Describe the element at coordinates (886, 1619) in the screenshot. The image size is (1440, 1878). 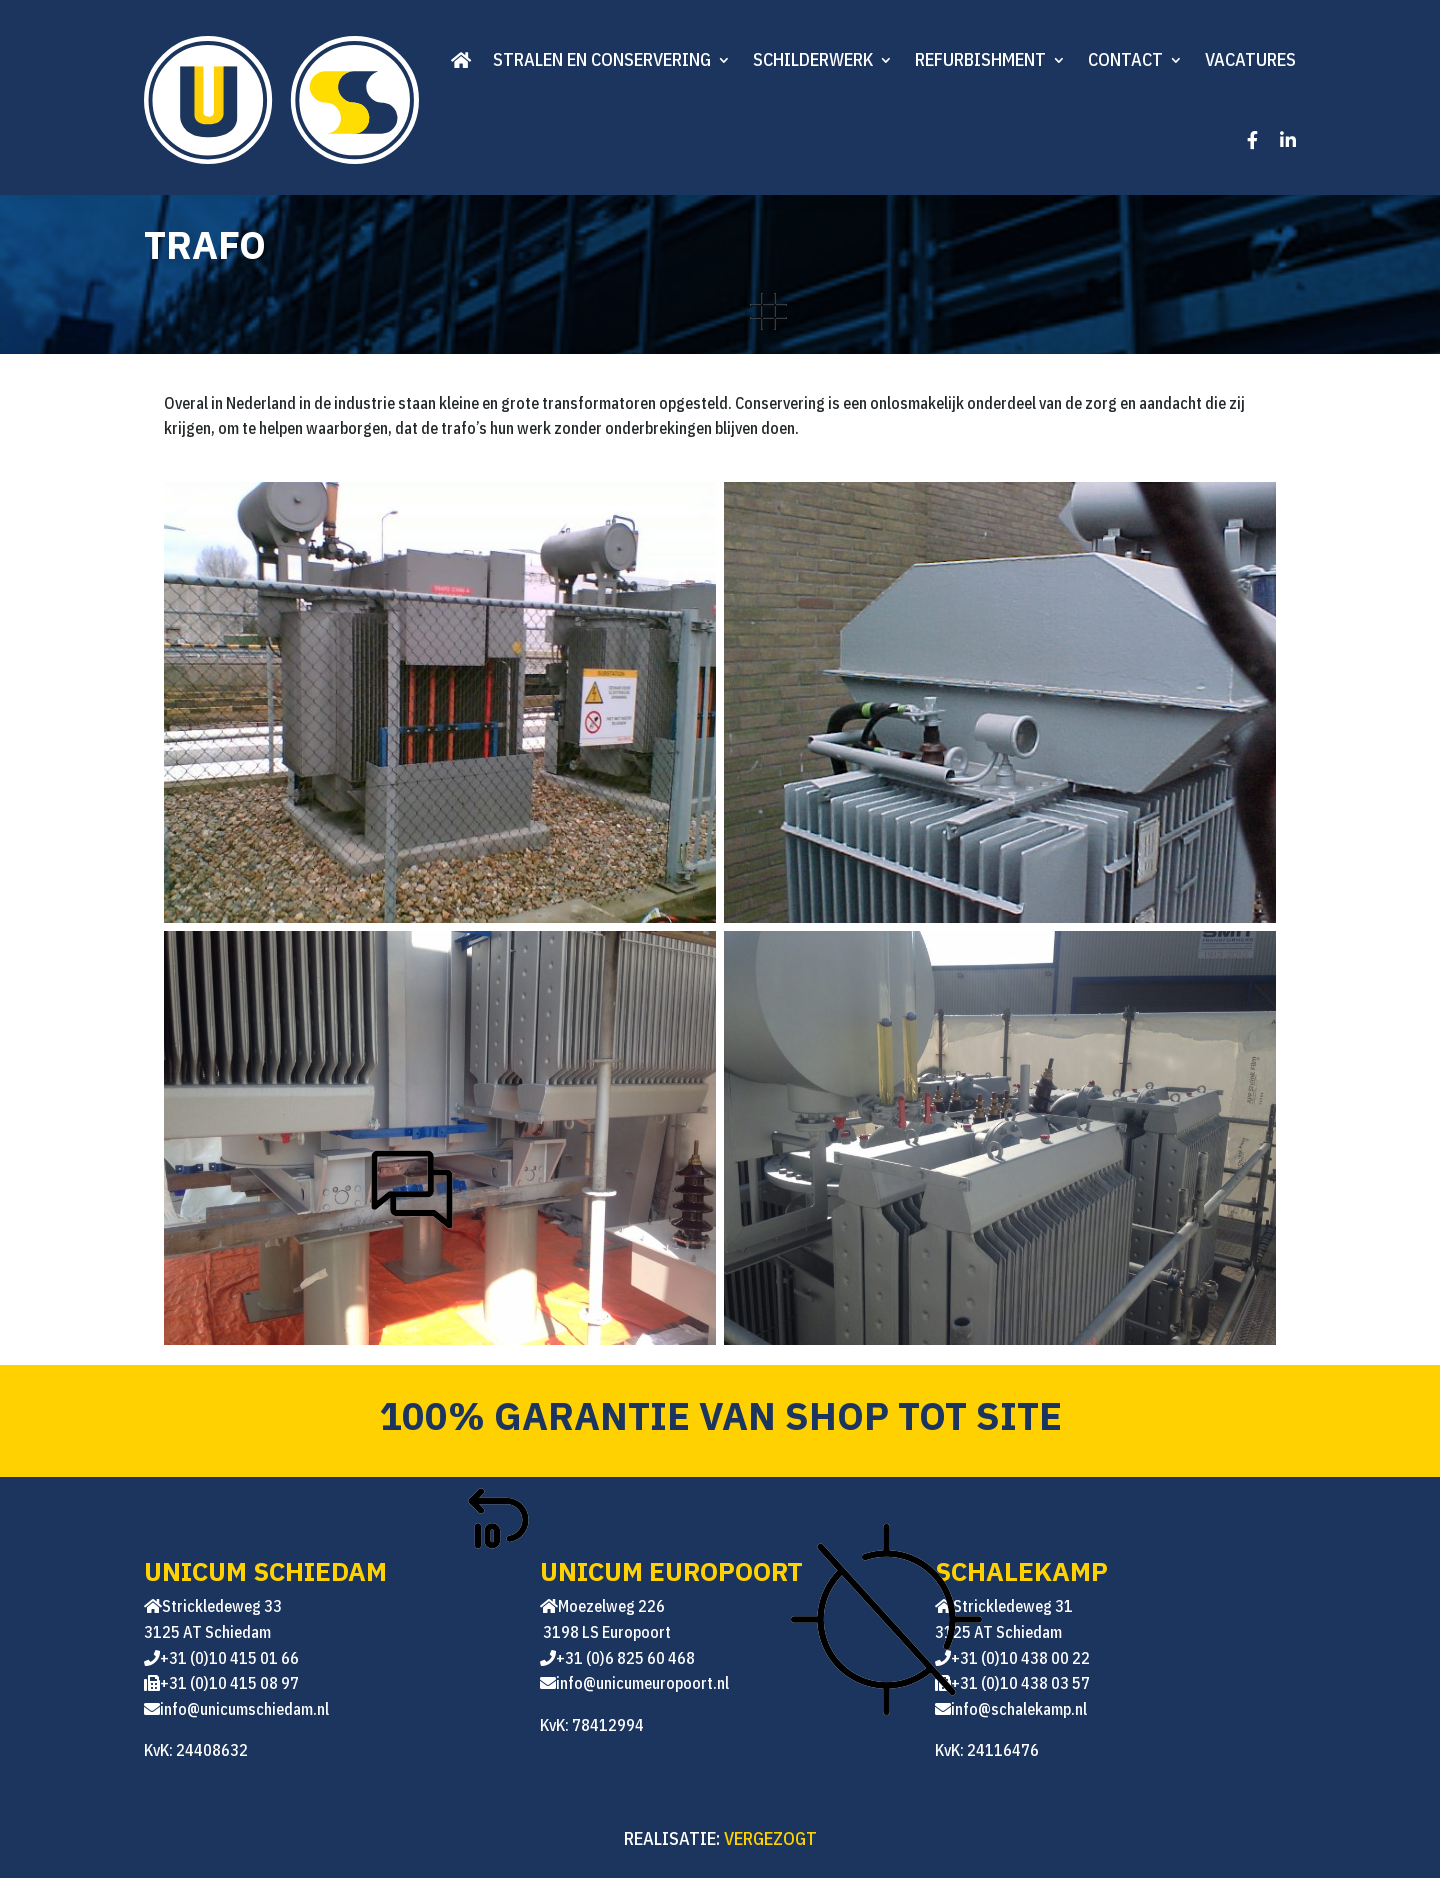
I see `location services disabled` at that location.